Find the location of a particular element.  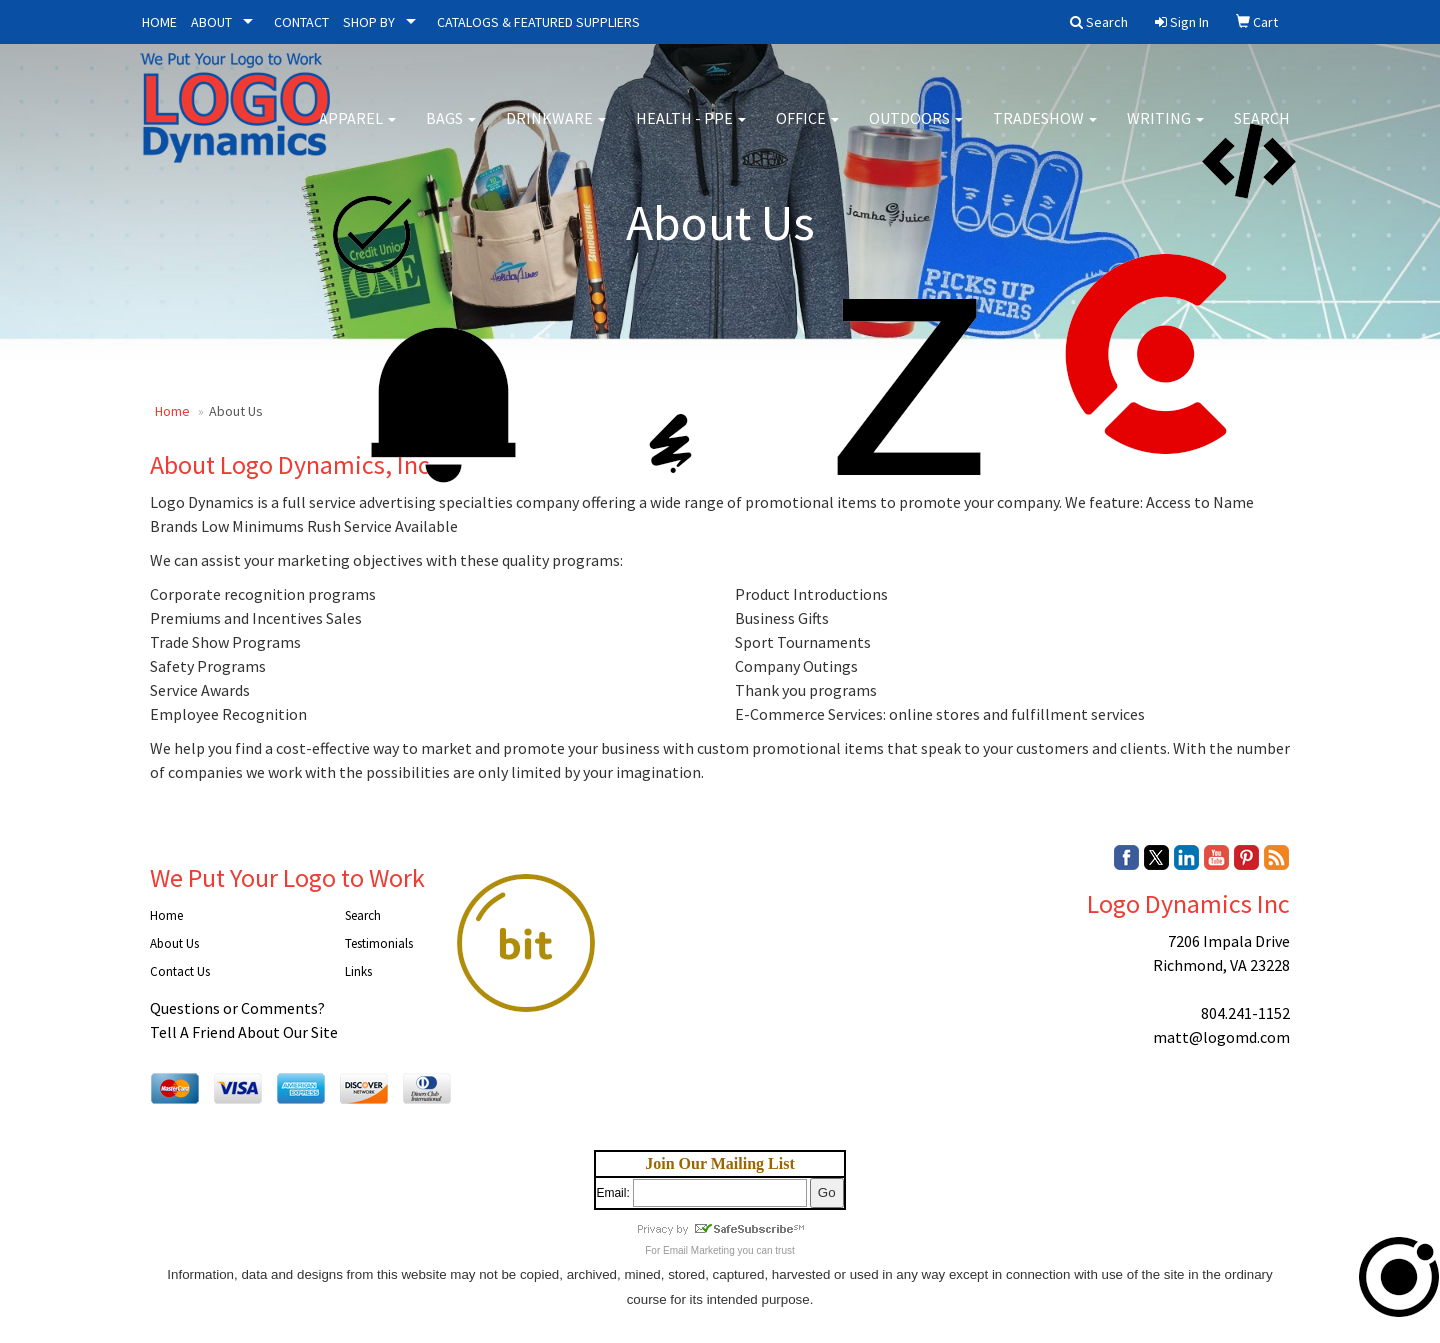

bit component sharing platform logo is located at coordinates (526, 943).